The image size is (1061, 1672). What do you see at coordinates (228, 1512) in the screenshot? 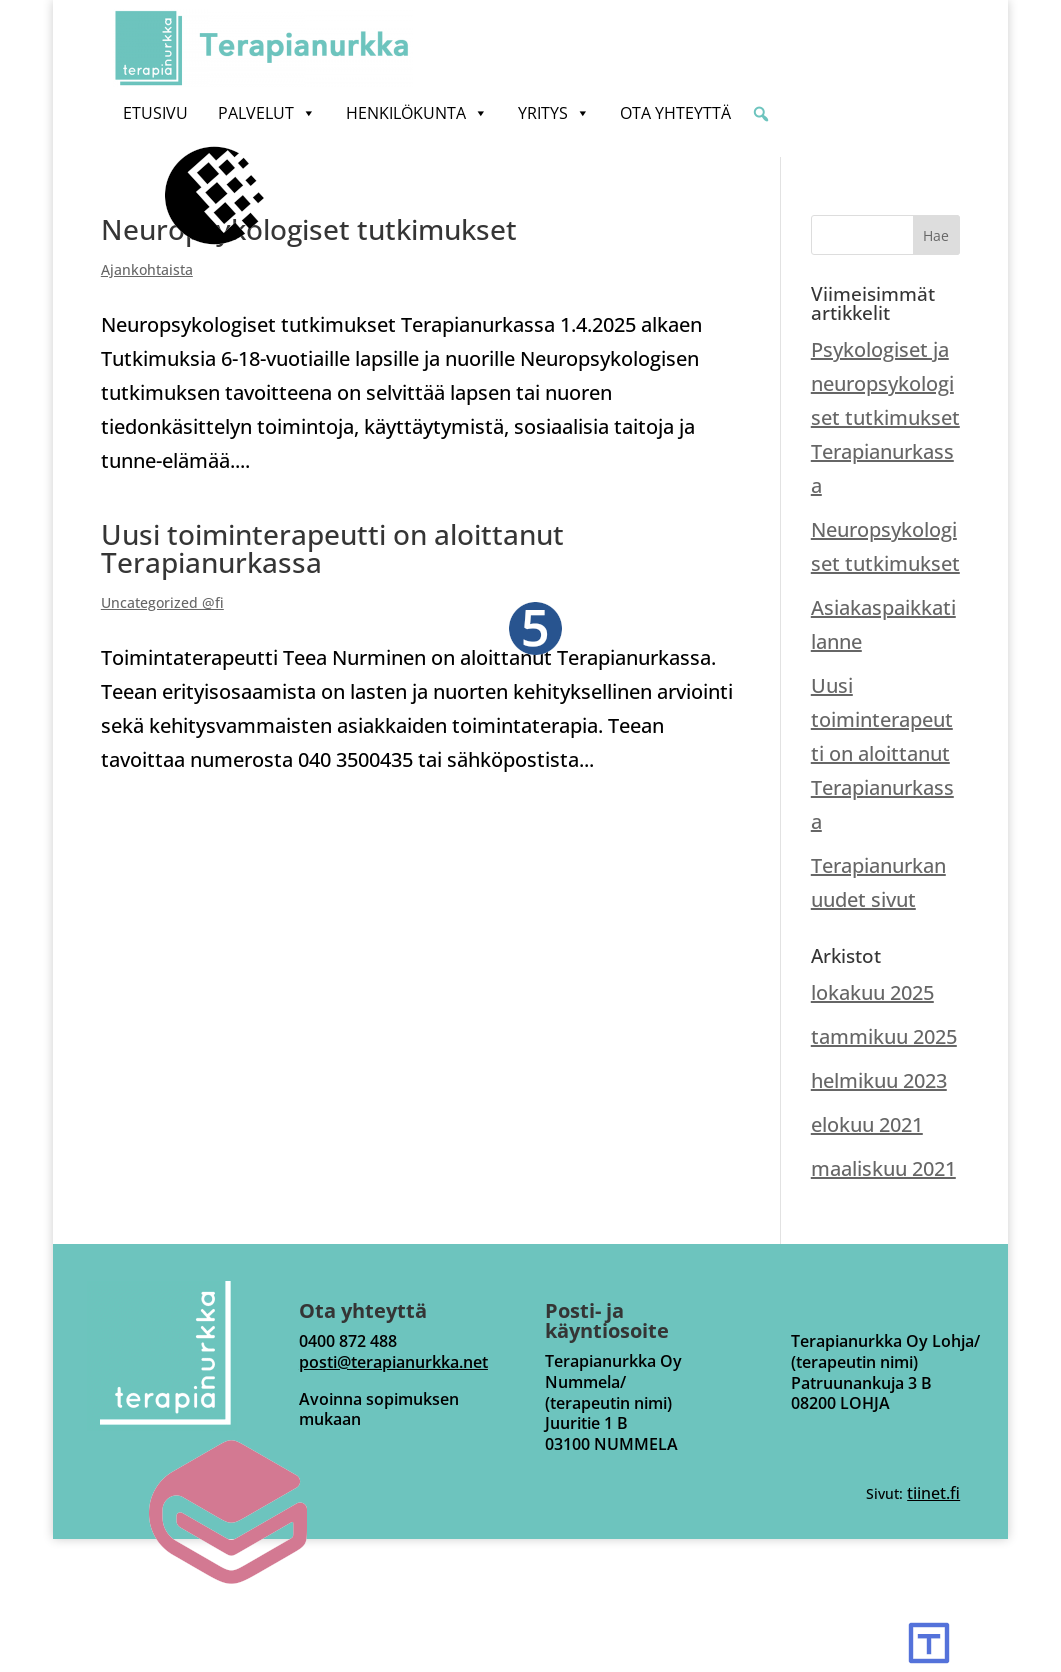
I see `open GitBook documentation` at bounding box center [228, 1512].